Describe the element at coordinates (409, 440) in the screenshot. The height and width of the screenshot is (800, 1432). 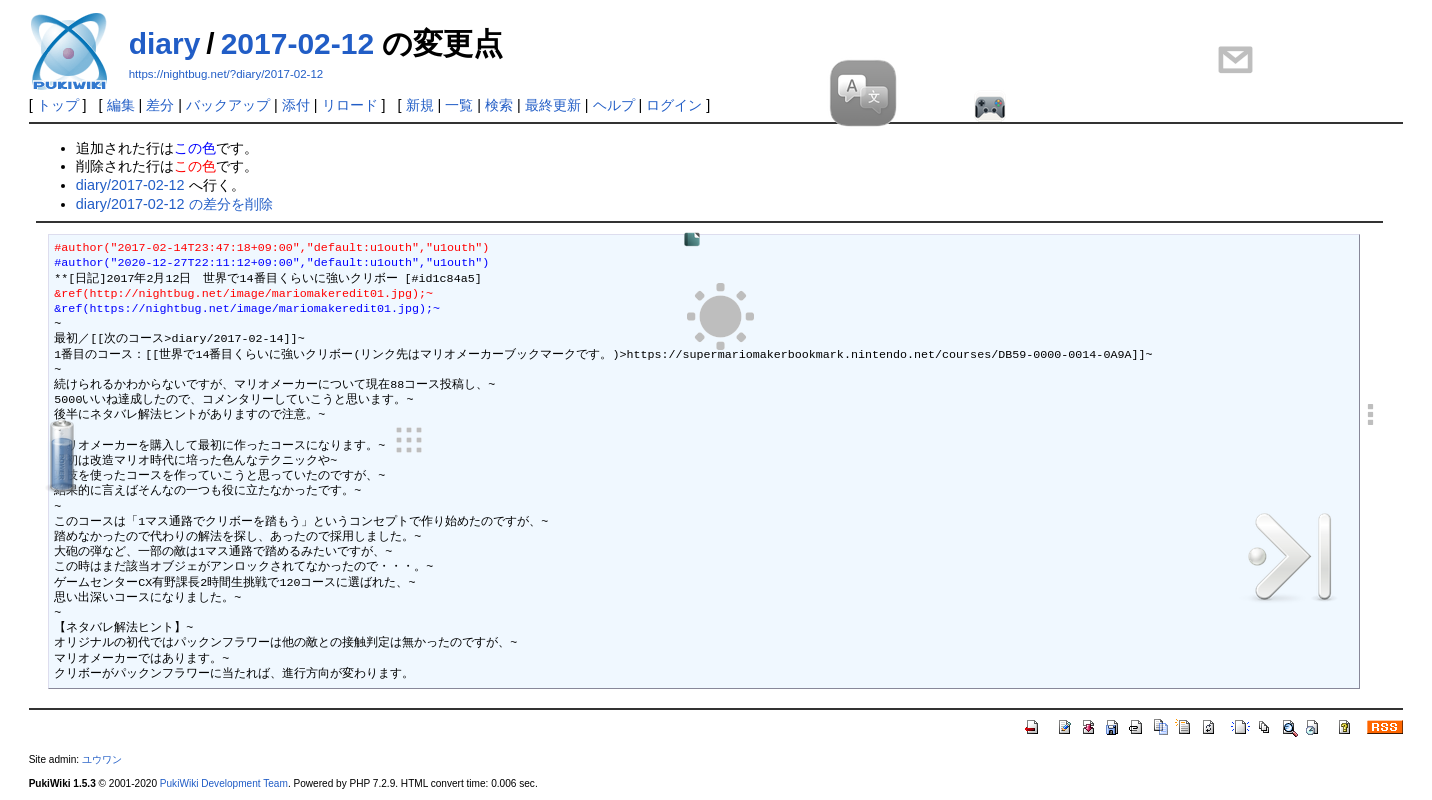
I see `switch to grid view layout` at that location.